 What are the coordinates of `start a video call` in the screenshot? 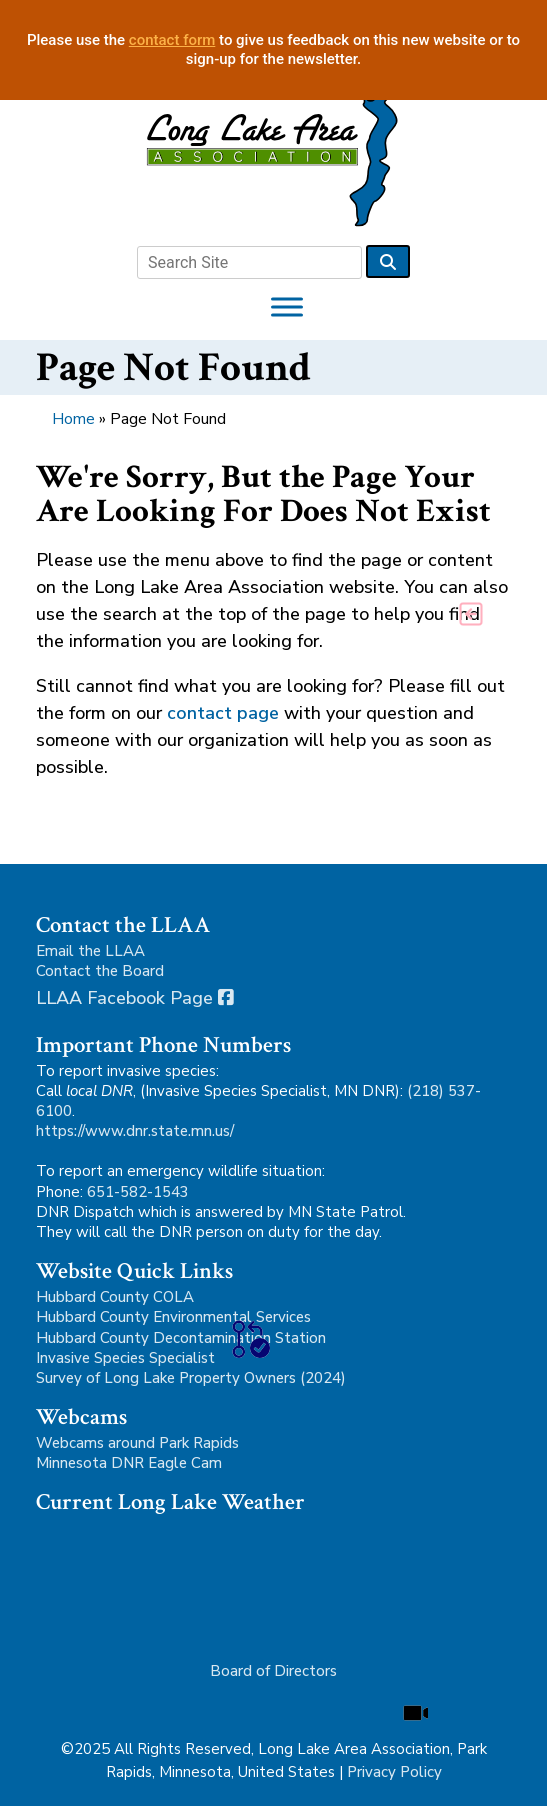 It's located at (415, 1713).